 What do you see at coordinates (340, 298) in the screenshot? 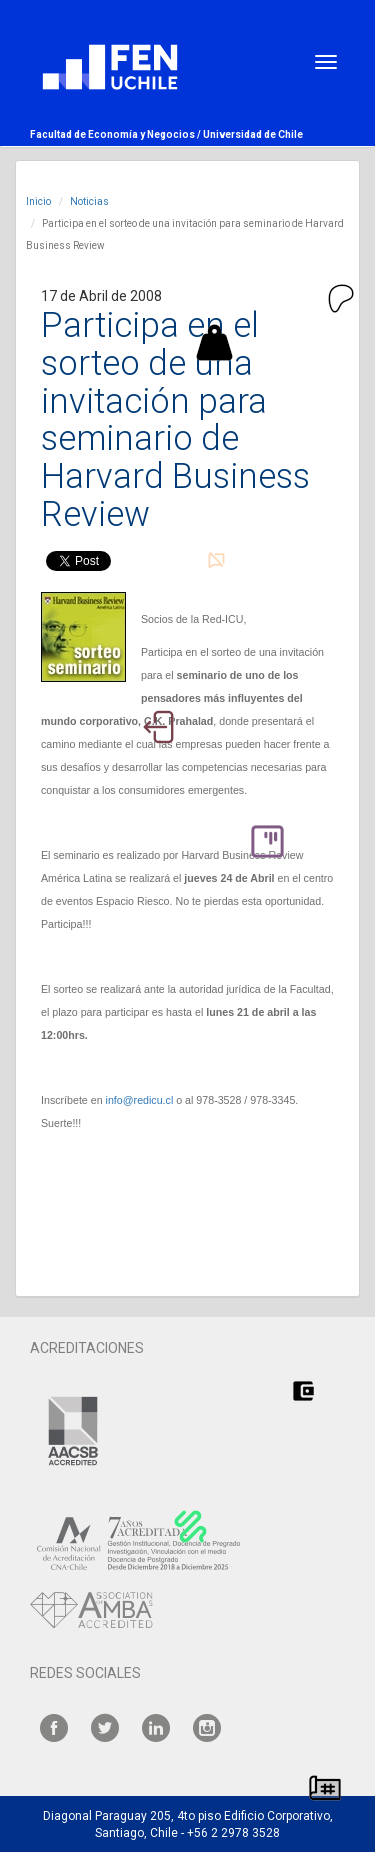
I see `link to patreon profile or page` at bounding box center [340, 298].